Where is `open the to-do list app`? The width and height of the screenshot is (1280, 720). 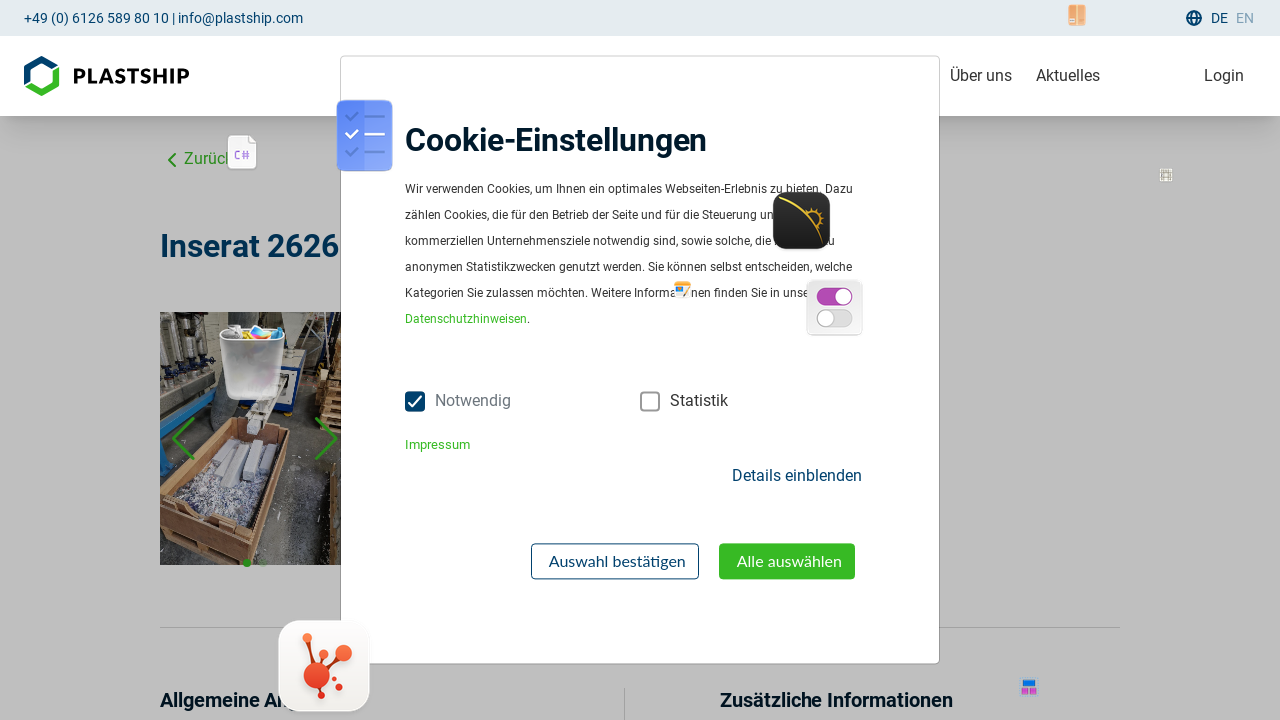
open the to-do list app is located at coordinates (364, 135).